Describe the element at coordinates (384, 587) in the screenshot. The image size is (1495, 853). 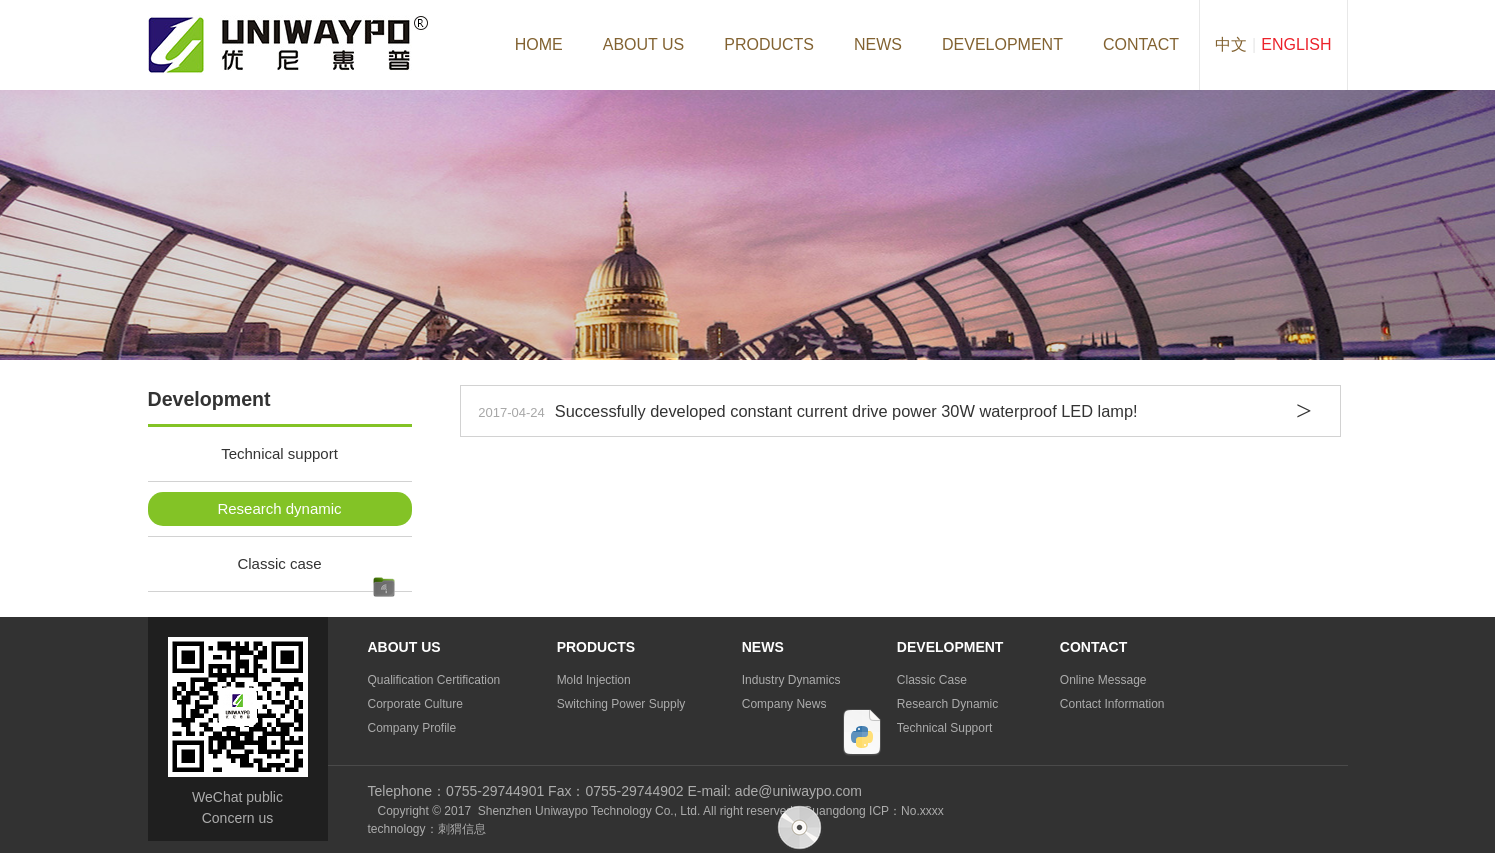
I see `open insync cloud sync folder` at that location.